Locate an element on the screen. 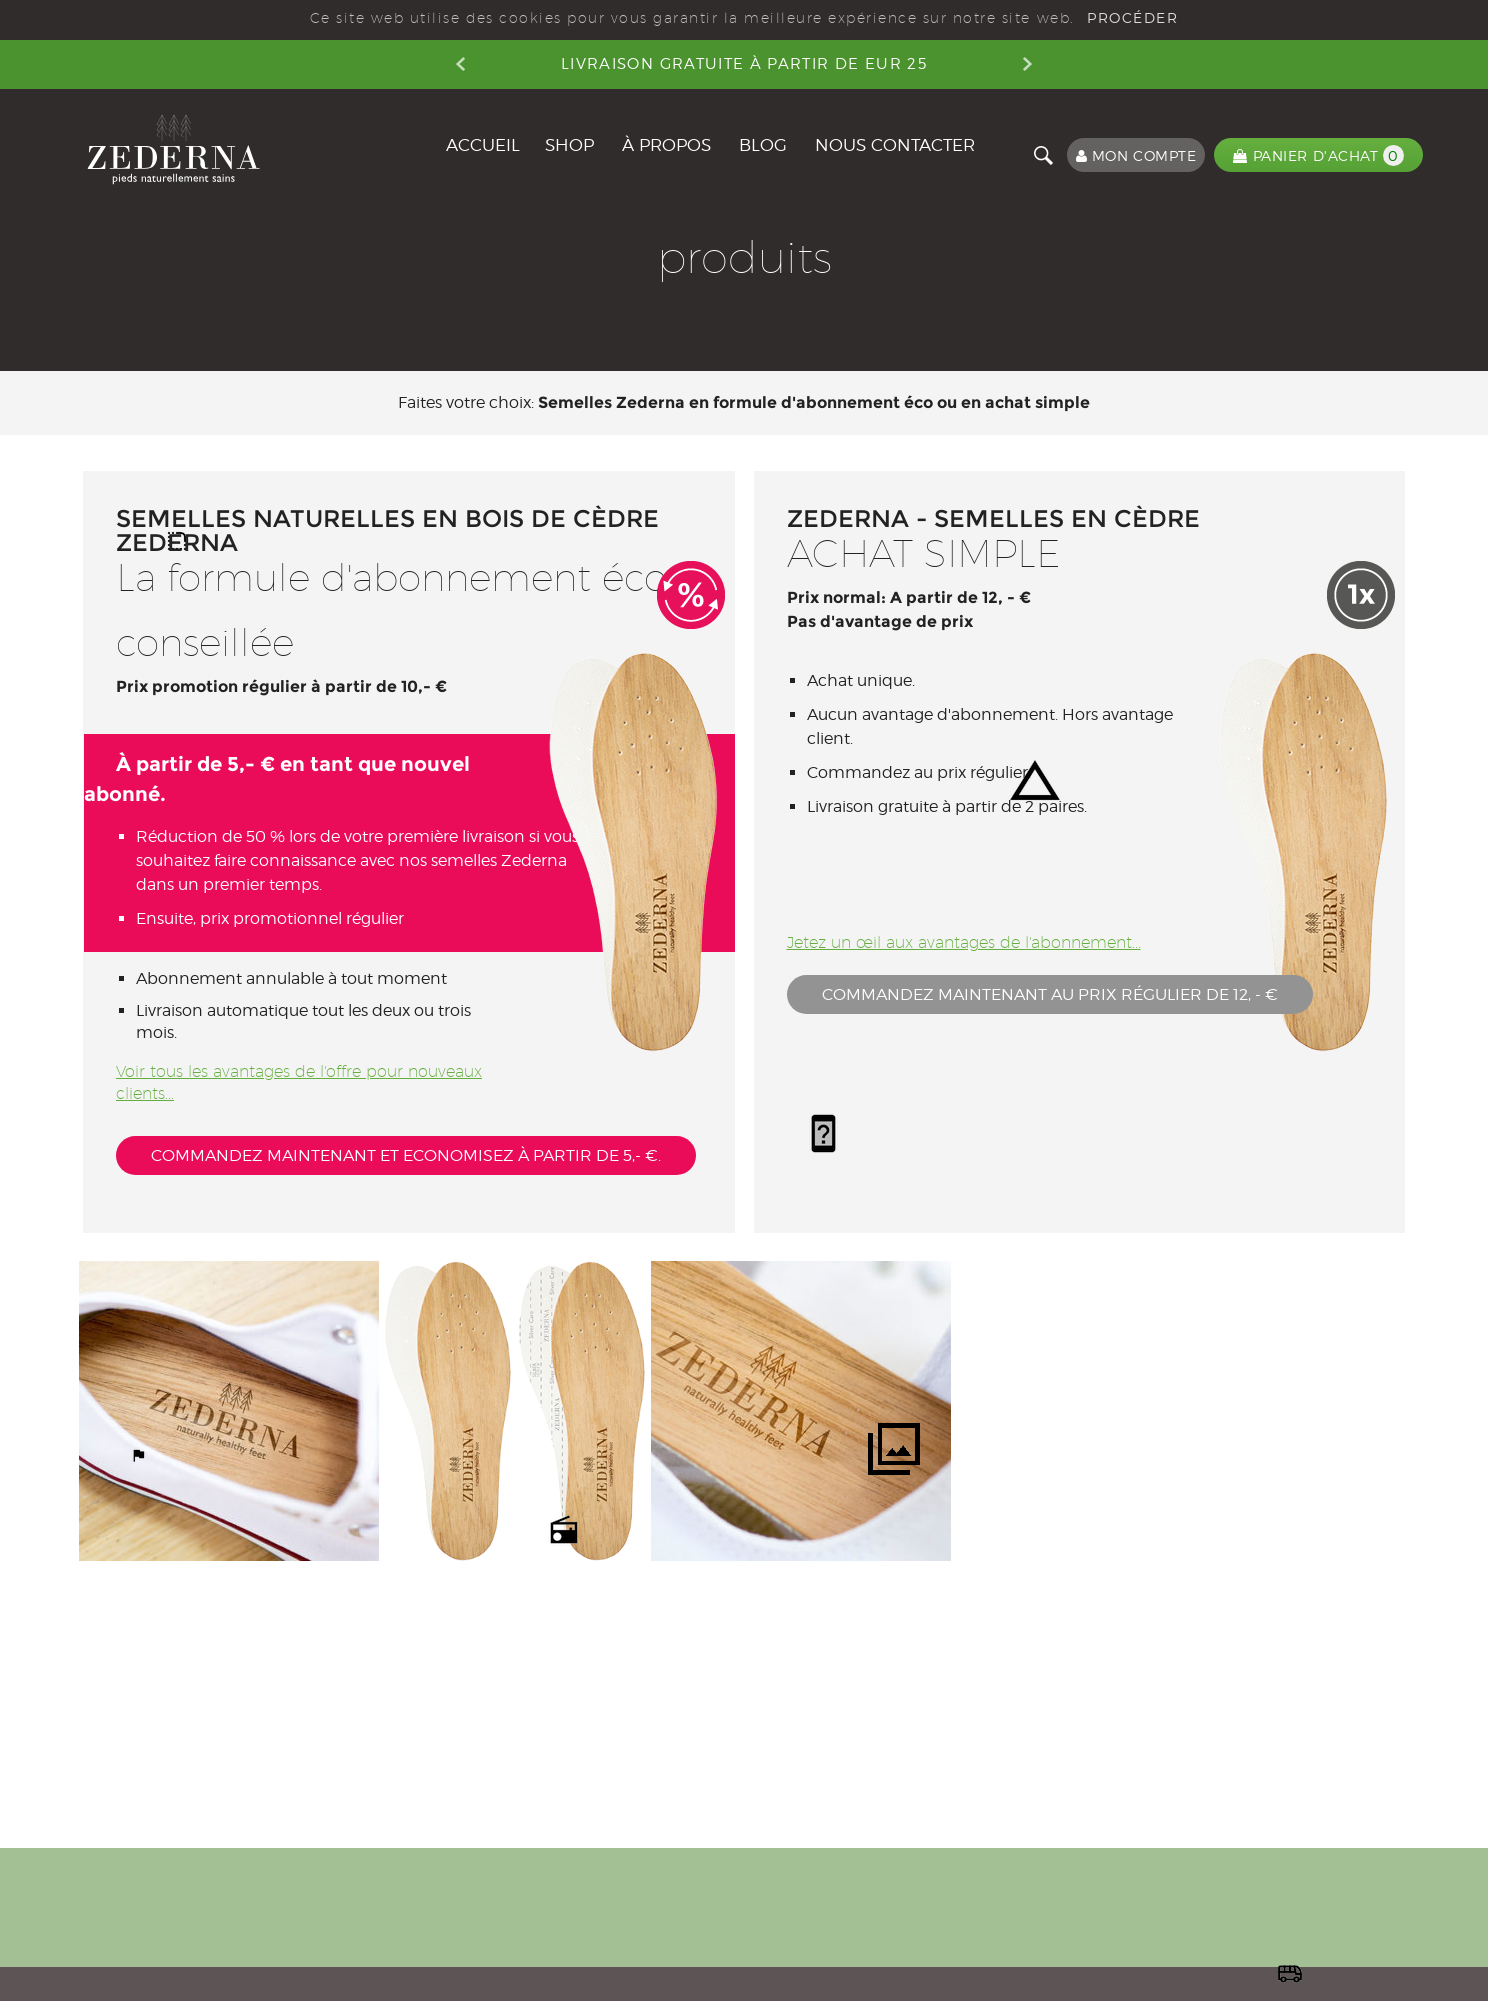  view public transit options is located at coordinates (1290, 1974).